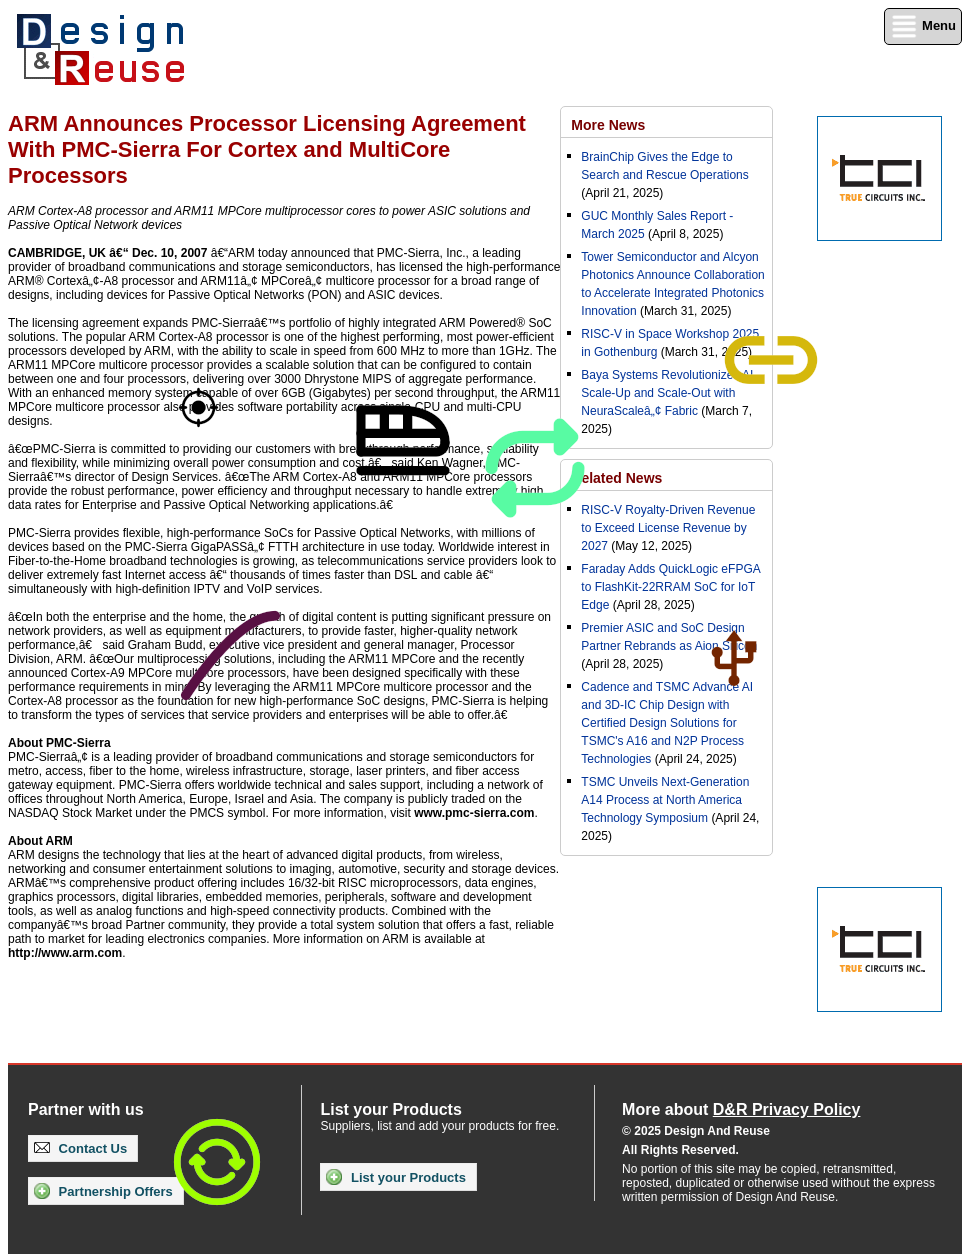  What do you see at coordinates (734, 658) in the screenshot?
I see `indicates USB connection available` at bounding box center [734, 658].